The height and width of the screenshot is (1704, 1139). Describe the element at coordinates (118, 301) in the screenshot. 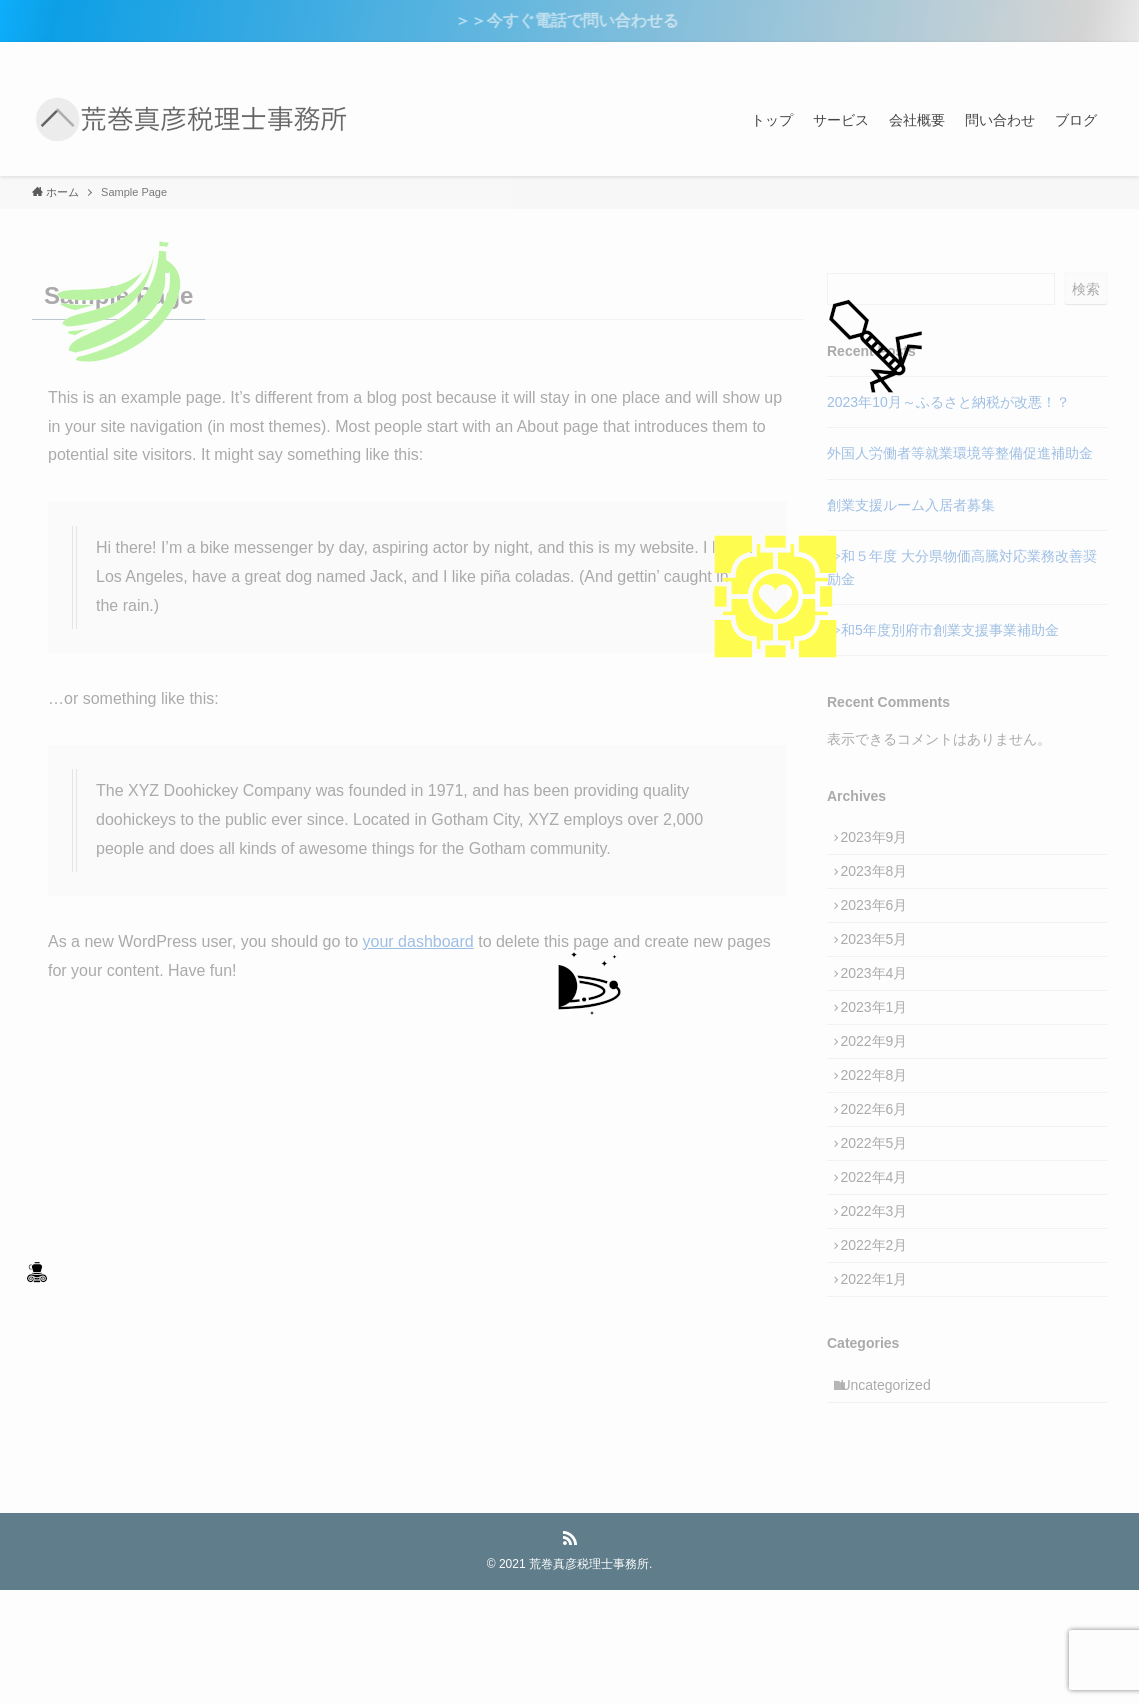

I see `banana item or fruit category in a game inventory` at that location.